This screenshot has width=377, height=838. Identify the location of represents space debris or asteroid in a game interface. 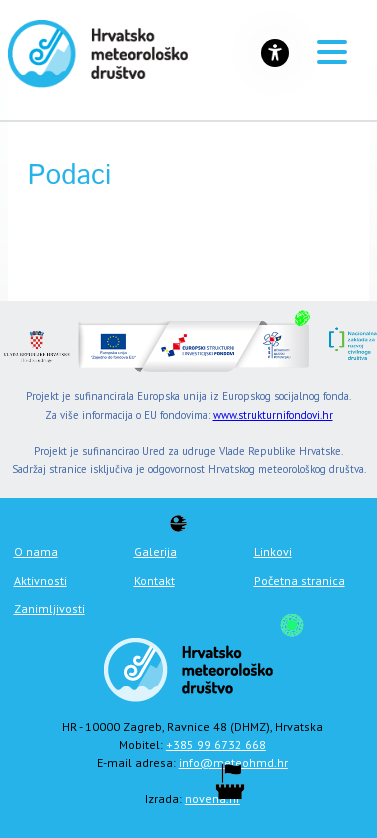
(302, 318).